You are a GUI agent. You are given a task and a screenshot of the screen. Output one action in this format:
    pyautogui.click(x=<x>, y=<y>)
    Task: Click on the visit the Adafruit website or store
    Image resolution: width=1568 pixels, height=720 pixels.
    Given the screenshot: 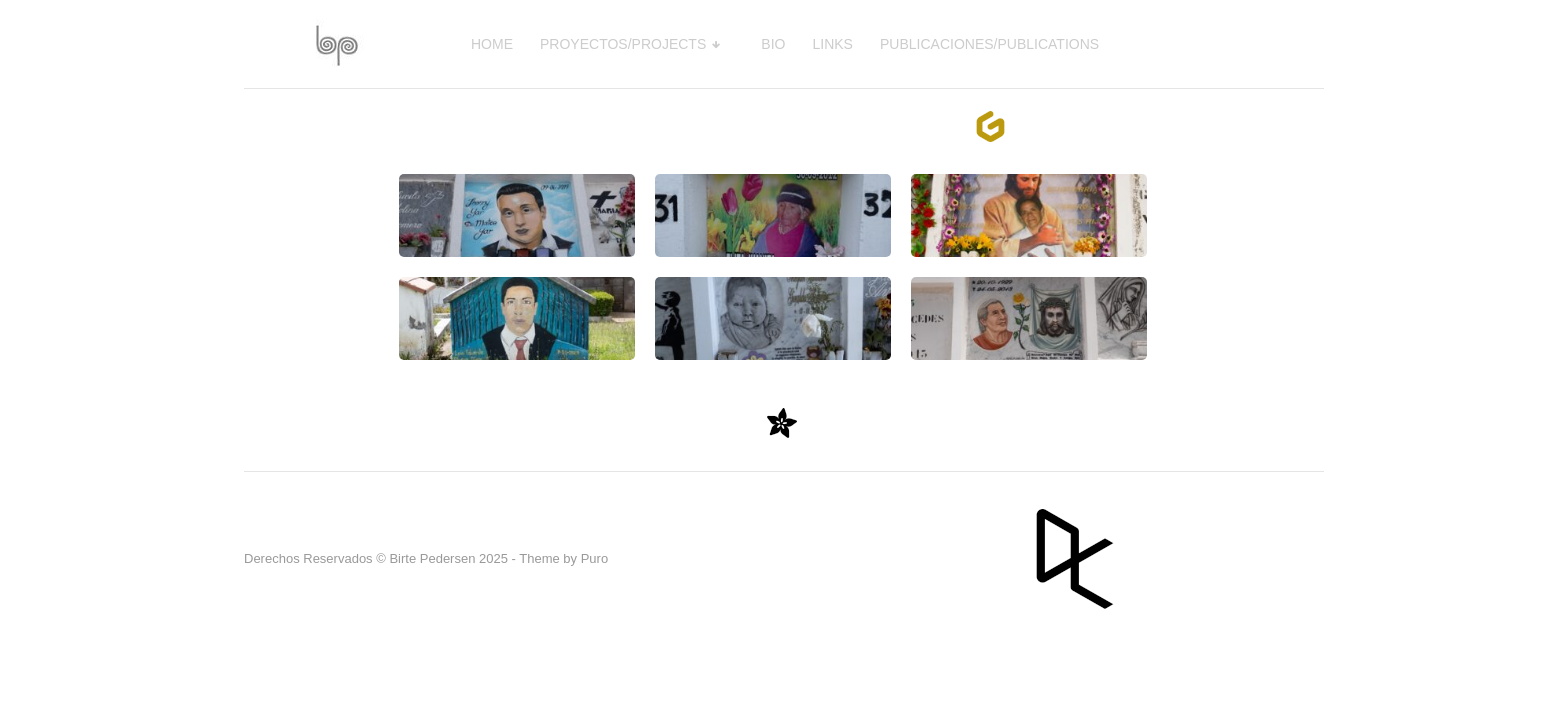 What is the action you would take?
    pyautogui.click(x=782, y=423)
    